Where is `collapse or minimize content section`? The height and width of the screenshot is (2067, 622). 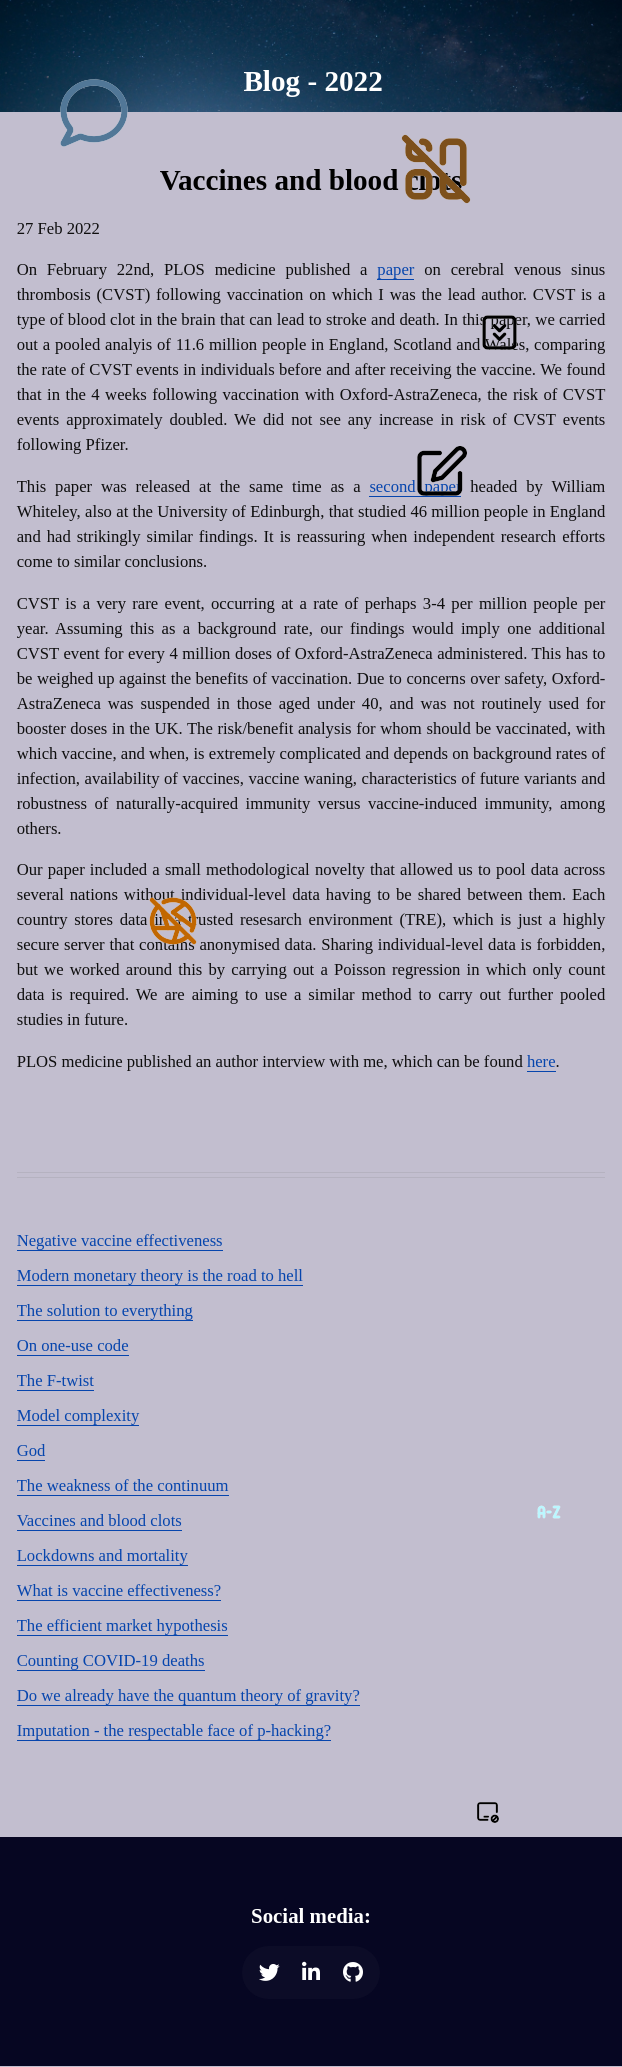 collapse or minimize content section is located at coordinates (499, 332).